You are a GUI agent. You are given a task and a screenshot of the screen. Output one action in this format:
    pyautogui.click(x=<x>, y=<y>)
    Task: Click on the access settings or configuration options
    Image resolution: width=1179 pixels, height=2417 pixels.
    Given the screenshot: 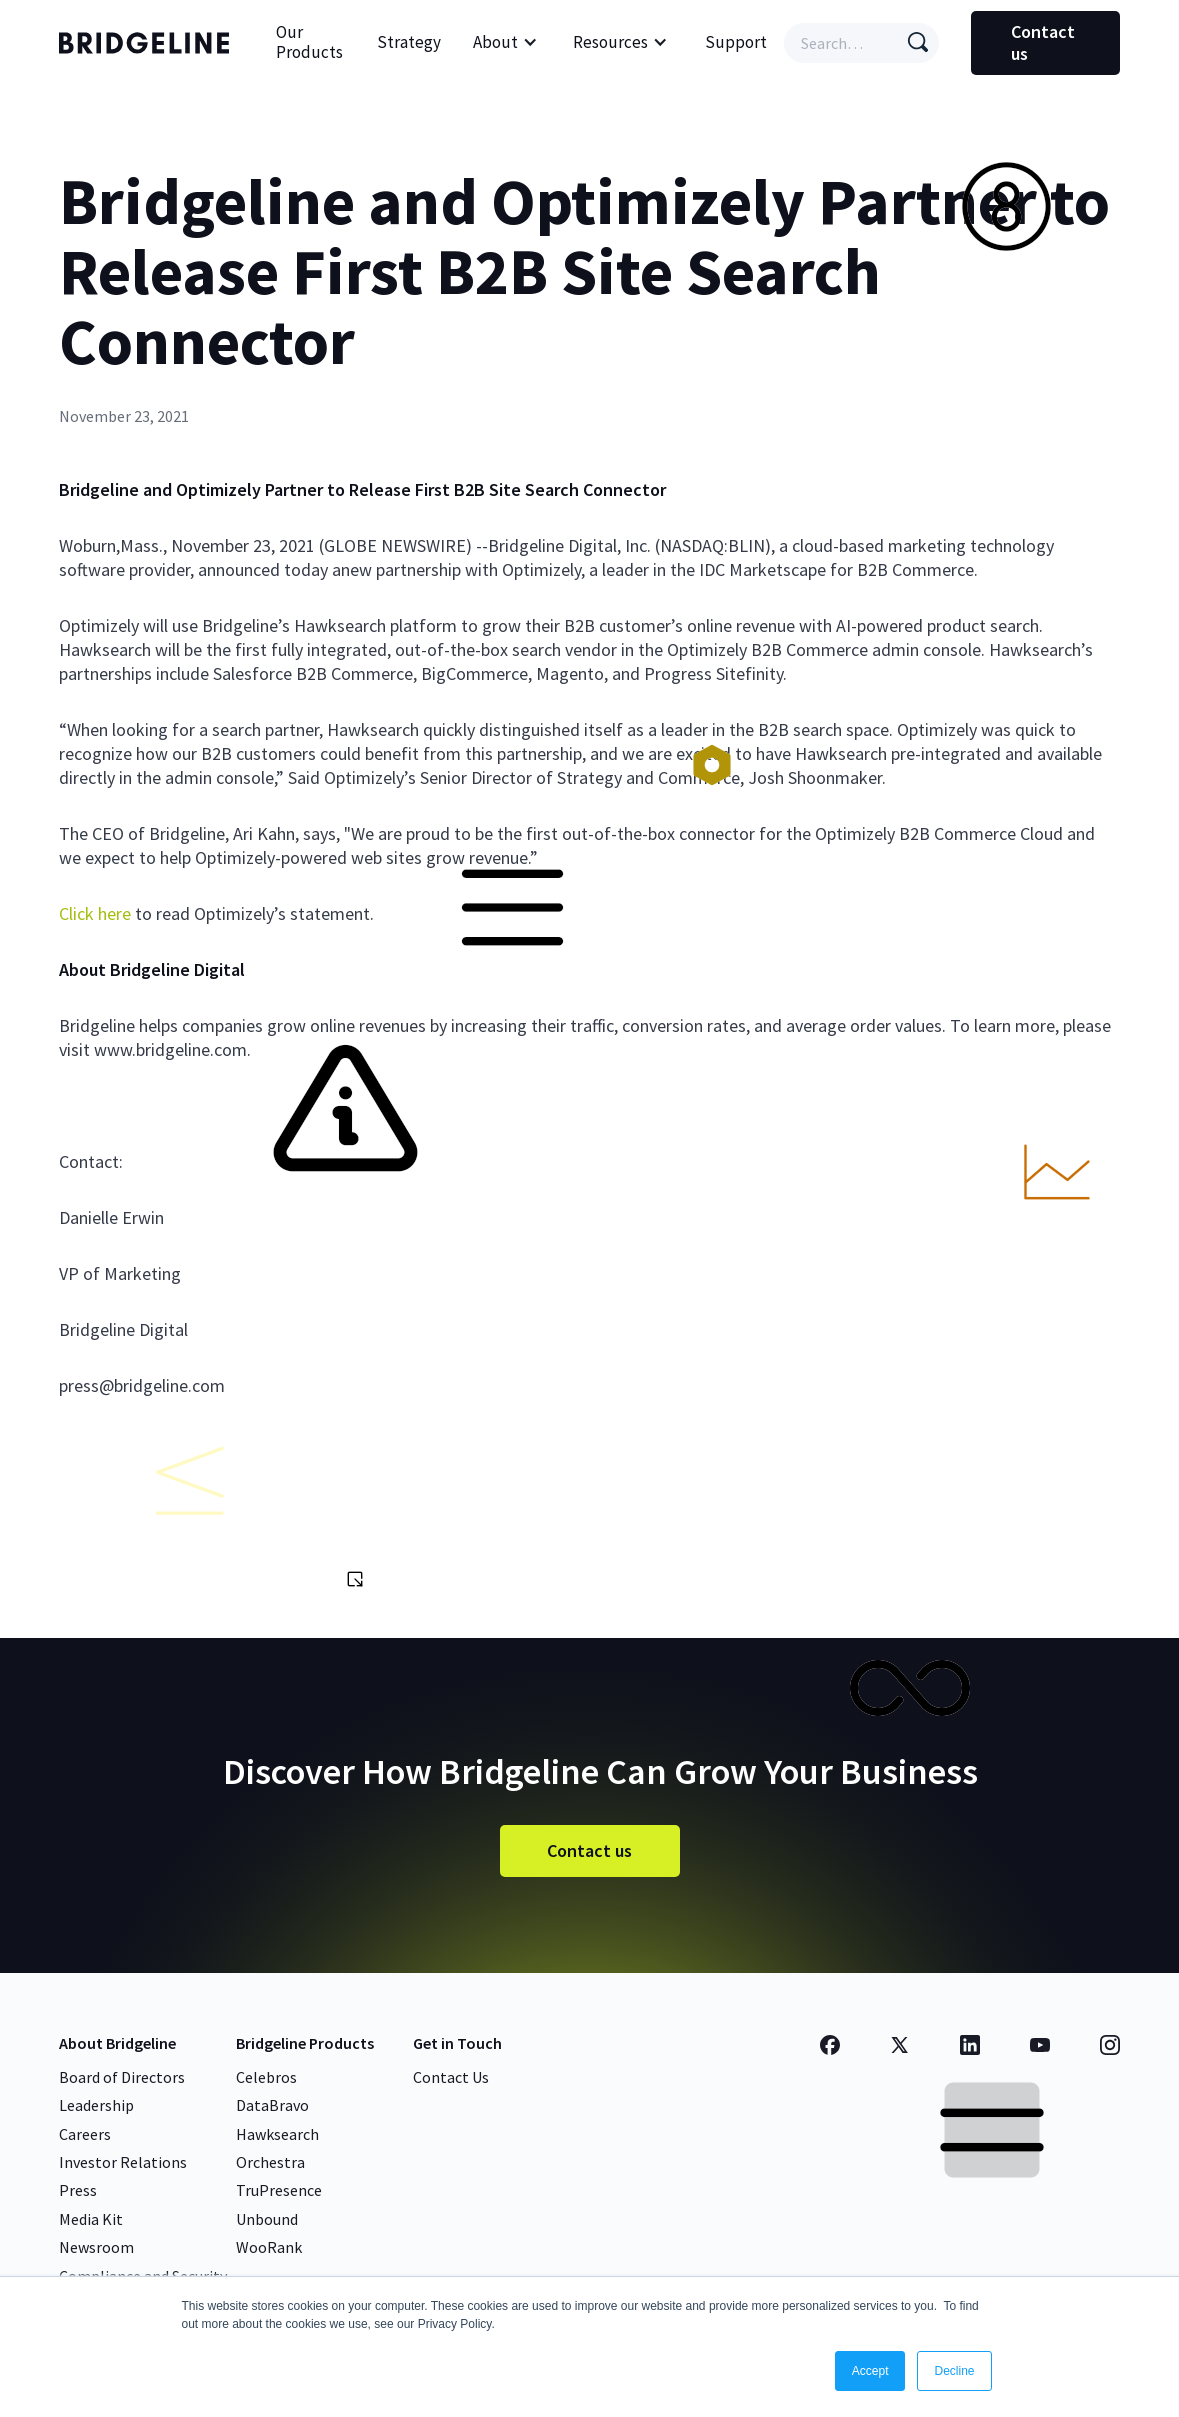 What is the action you would take?
    pyautogui.click(x=712, y=765)
    